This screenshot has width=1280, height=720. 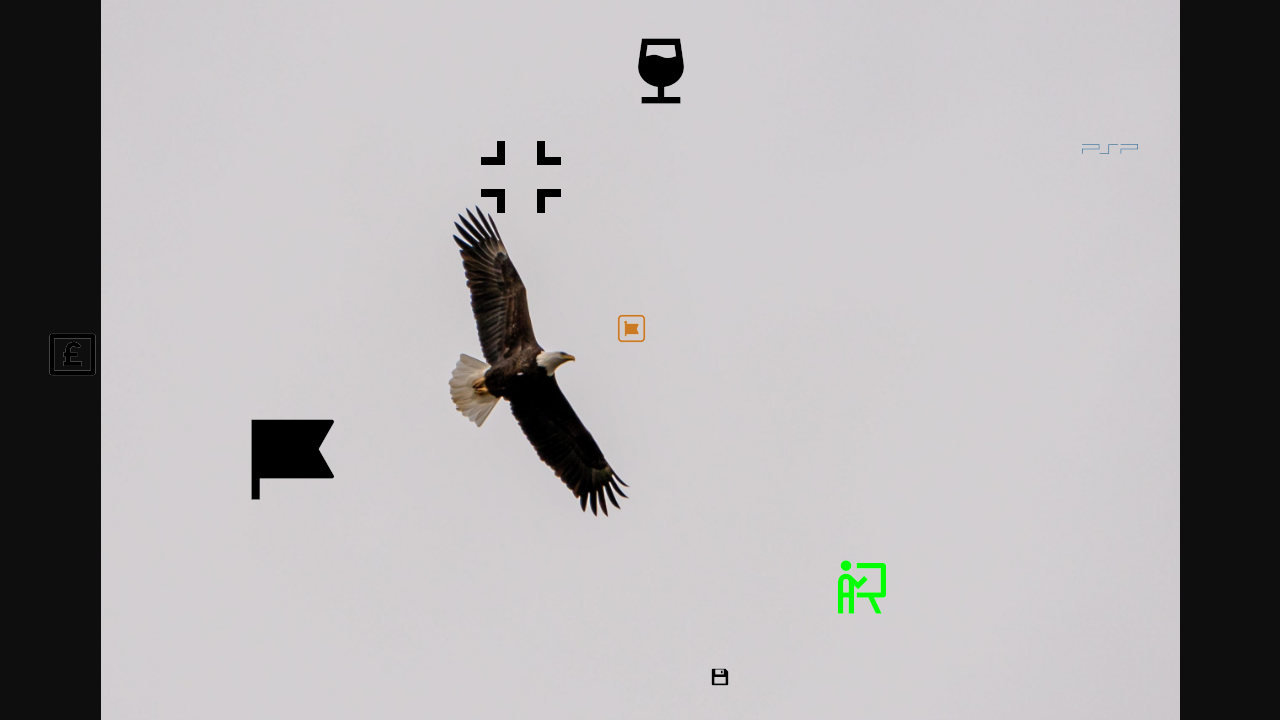 I want to click on view balance in british pounds, so click(x=72, y=354).